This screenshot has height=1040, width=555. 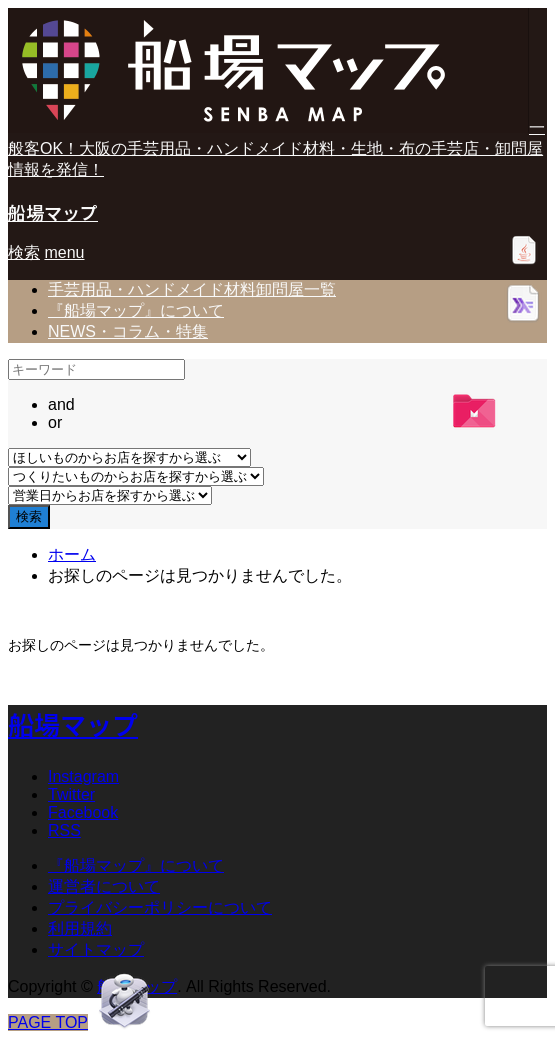 What do you see at coordinates (524, 250) in the screenshot?
I see `a java source code file` at bounding box center [524, 250].